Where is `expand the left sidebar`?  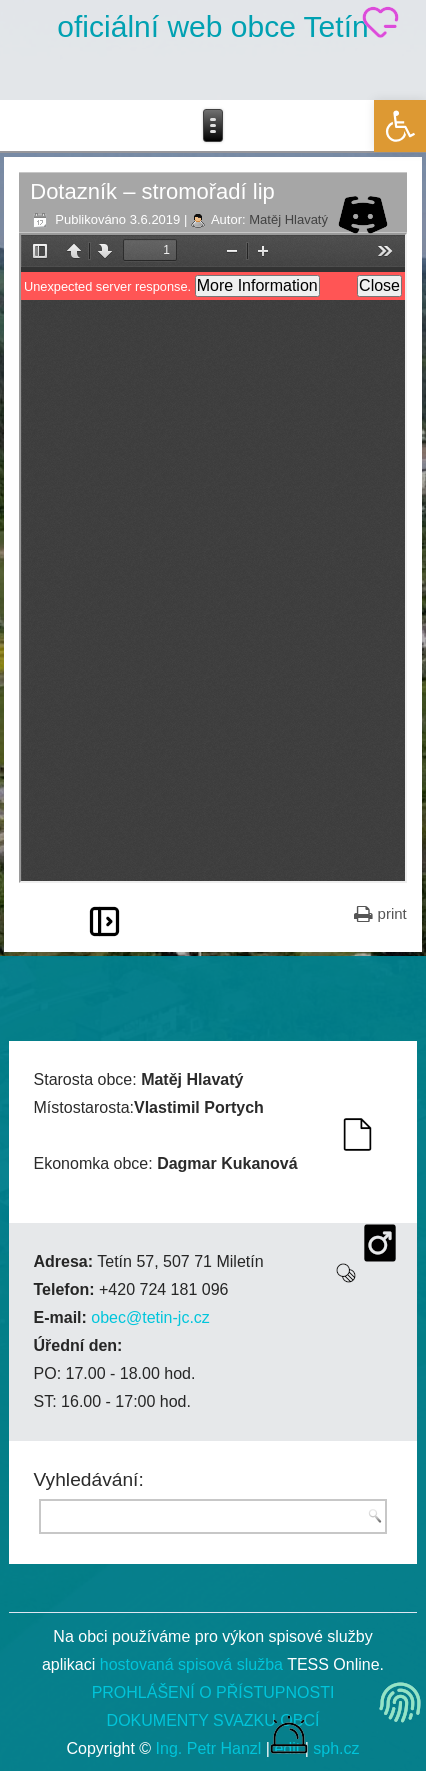
expand the left sidebar is located at coordinates (104, 921).